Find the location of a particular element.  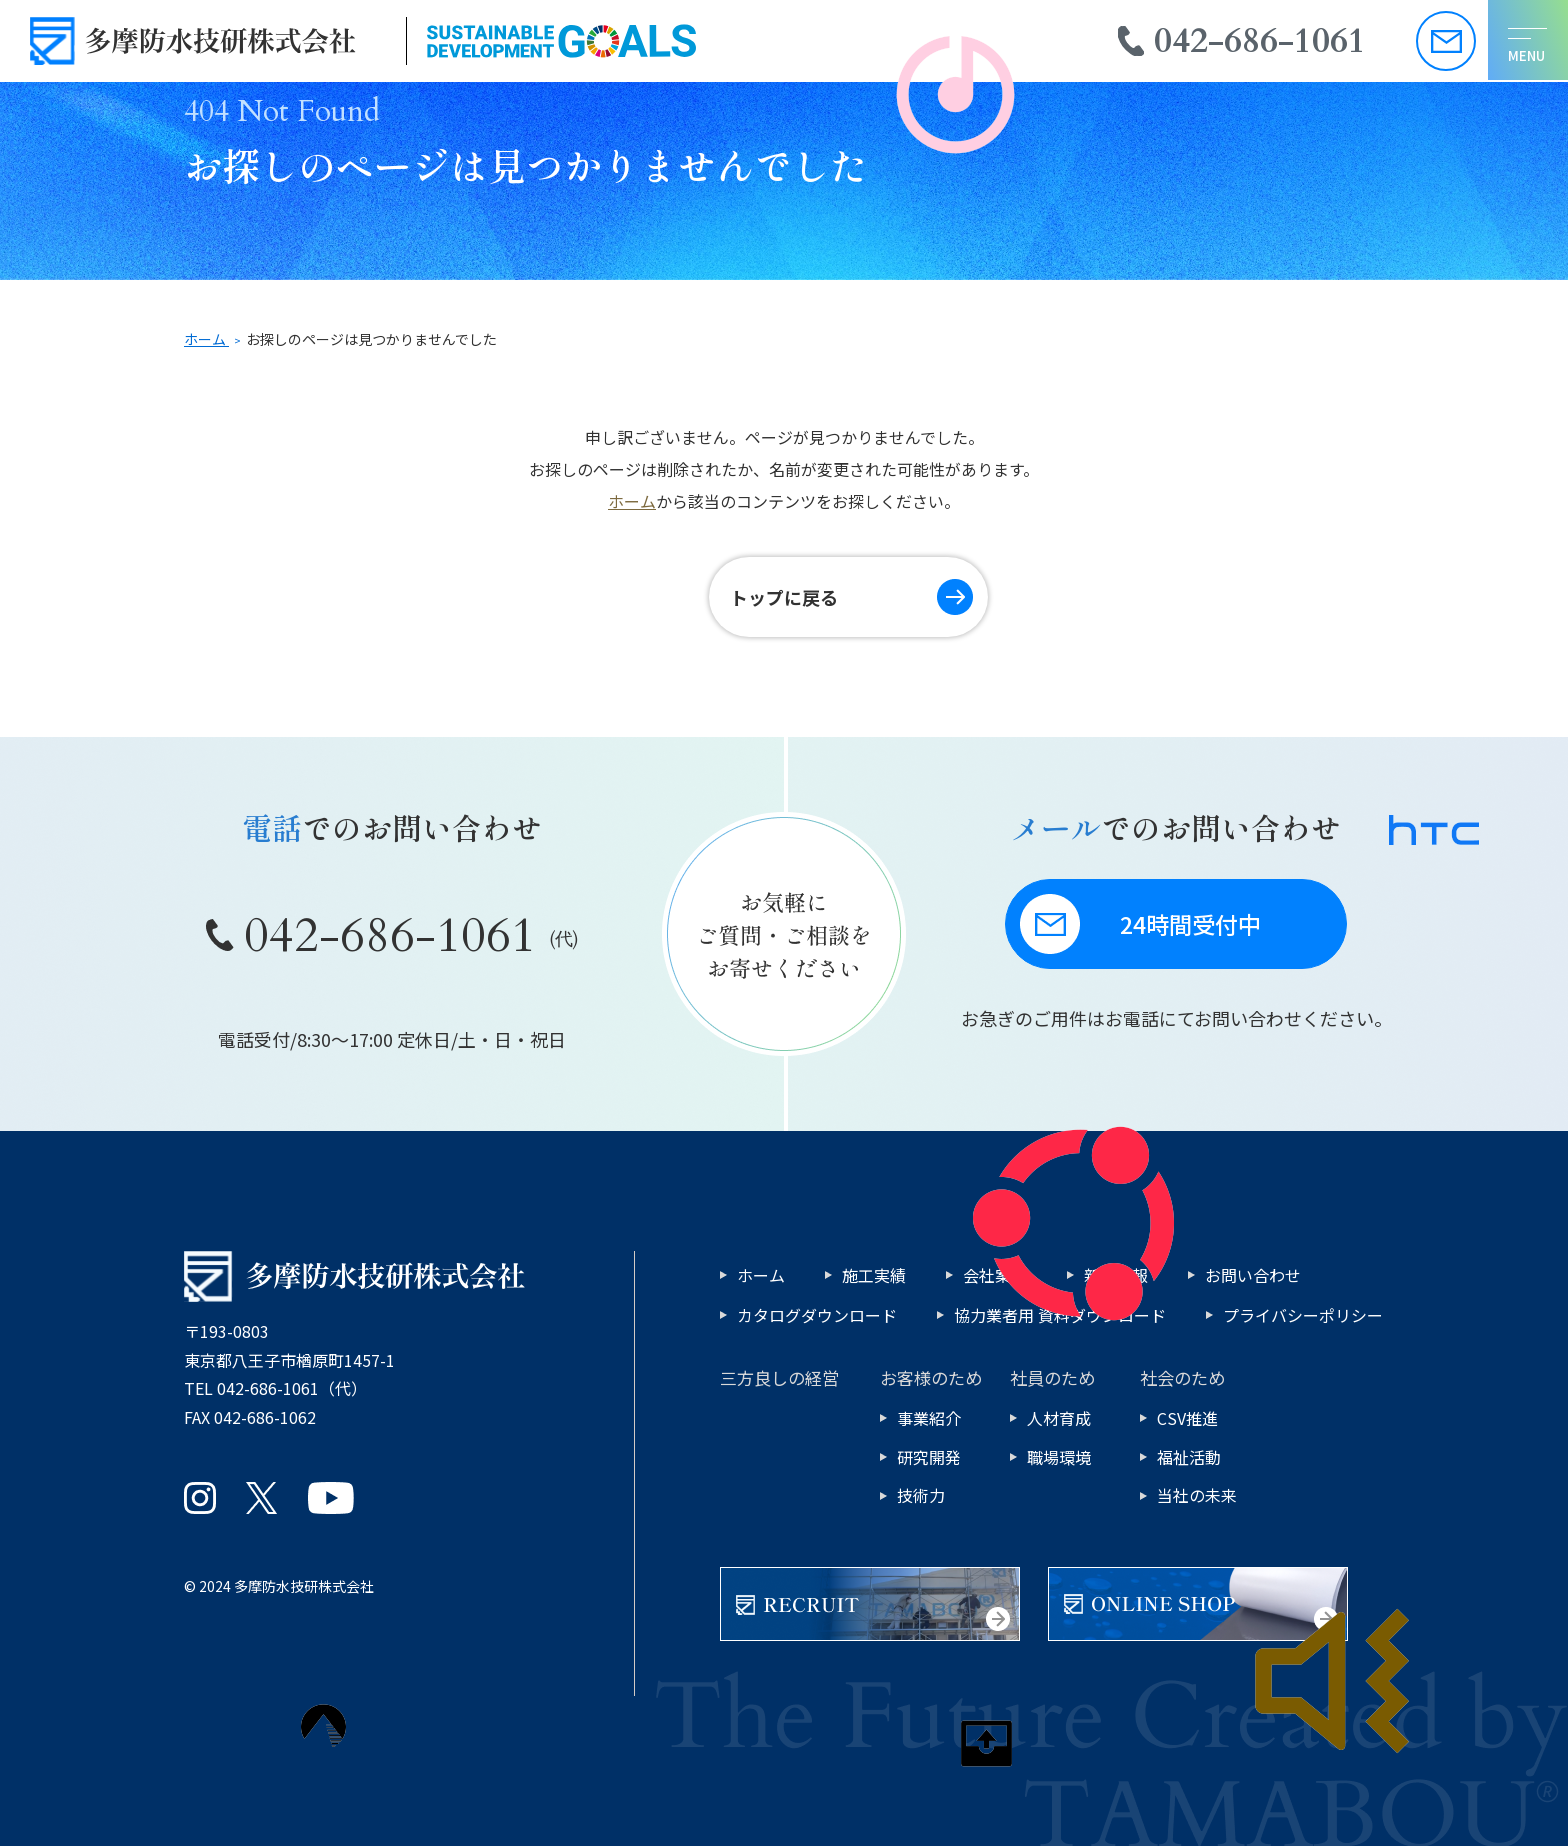

set device to vibrate mode is located at coordinates (1337, 1681).